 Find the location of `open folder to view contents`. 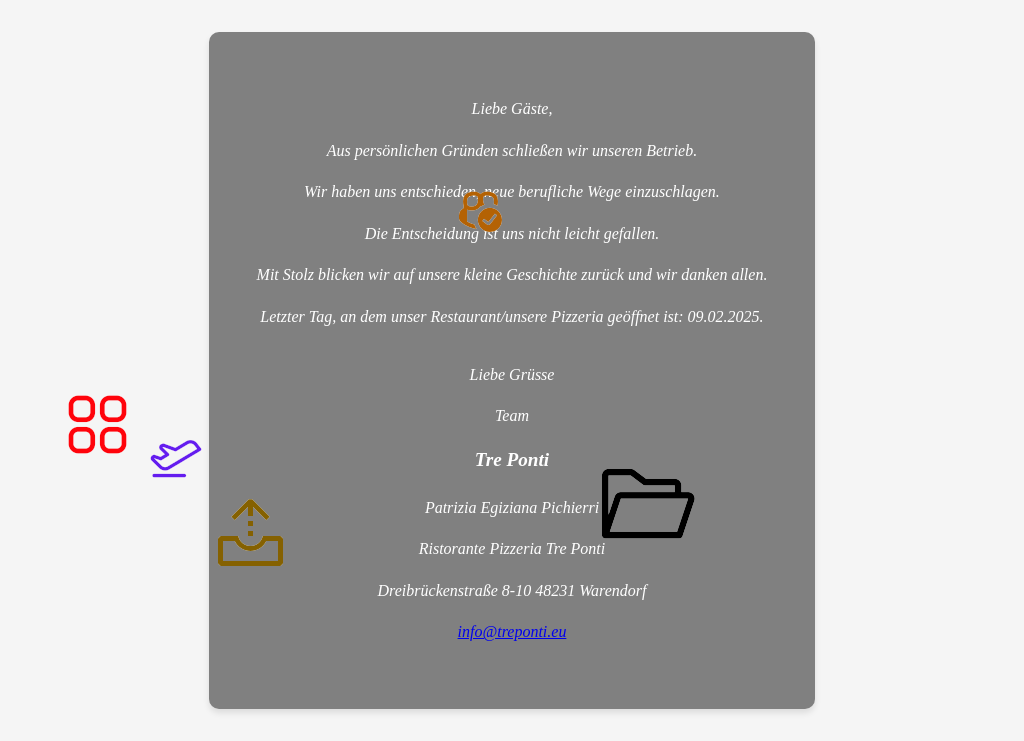

open folder to view contents is located at coordinates (645, 502).